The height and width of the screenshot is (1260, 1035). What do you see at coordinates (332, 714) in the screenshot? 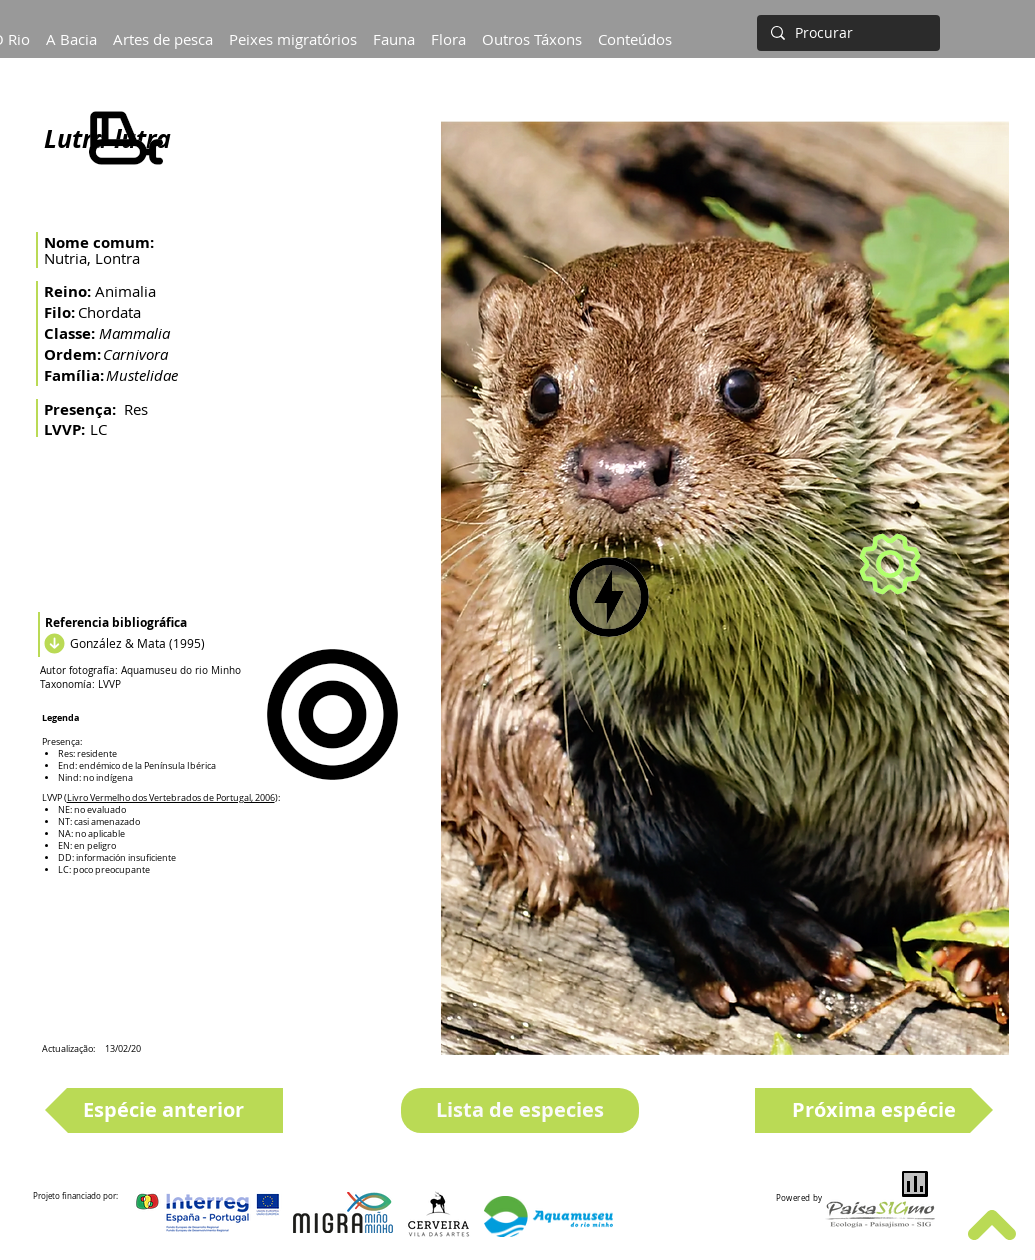
I see `select a single option from a list` at bounding box center [332, 714].